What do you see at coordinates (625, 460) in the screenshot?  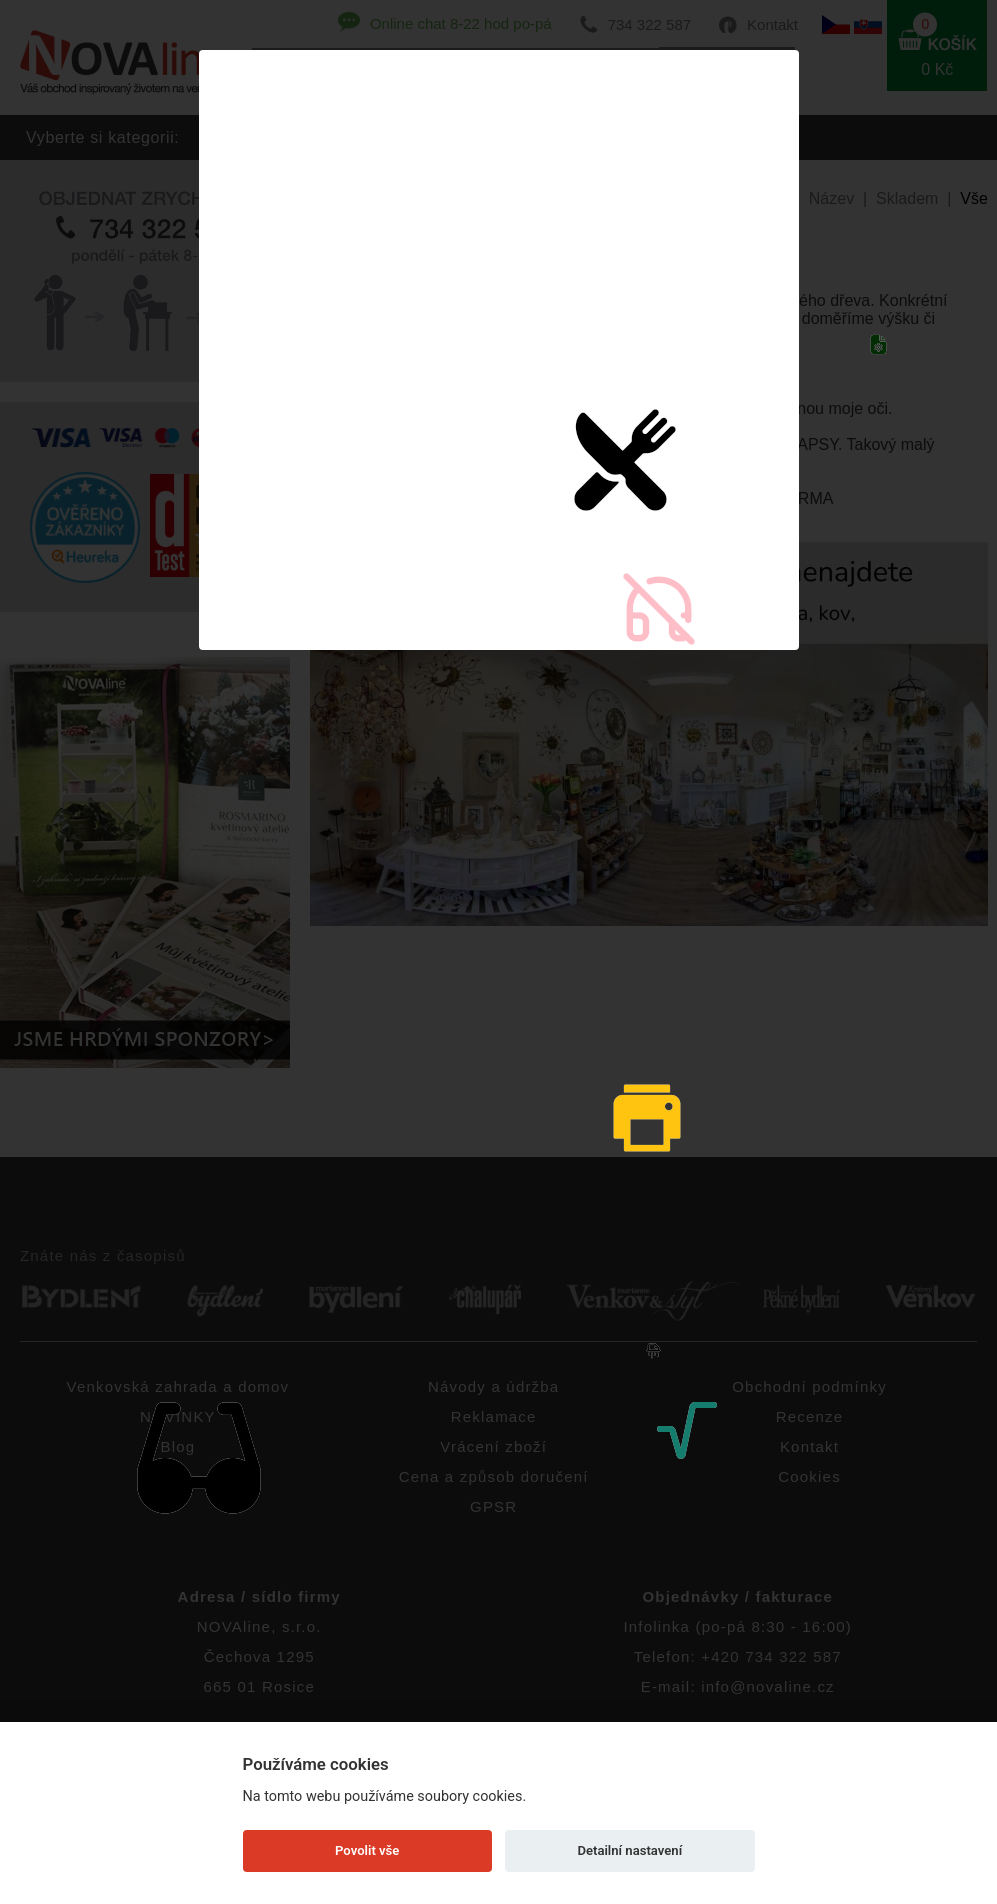 I see `find nearby restaurants` at bounding box center [625, 460].